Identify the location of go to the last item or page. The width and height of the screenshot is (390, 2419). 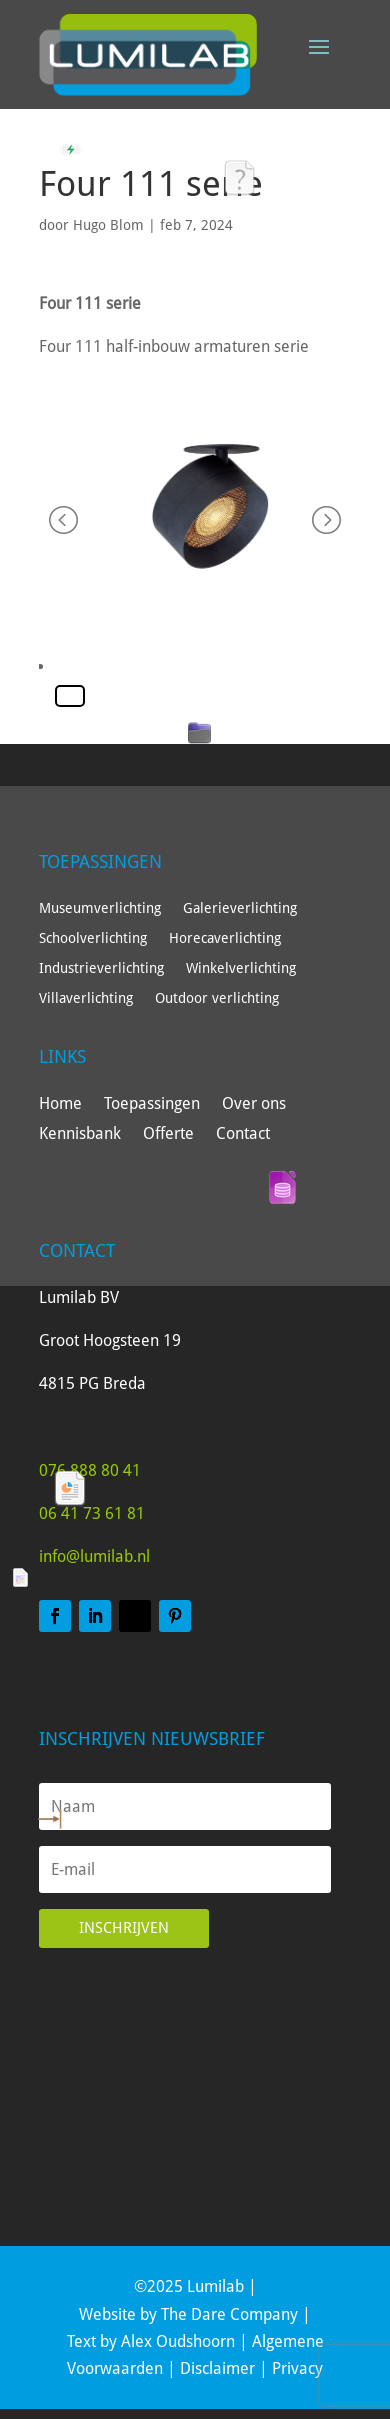
(50, 1819).